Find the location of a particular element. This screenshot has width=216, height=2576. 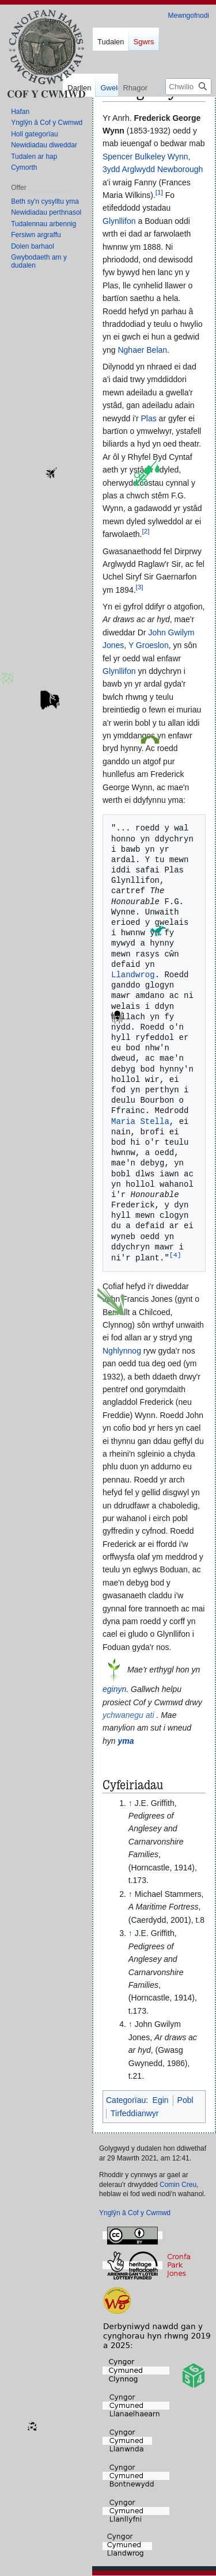

build or place a bridge structure is located at coordinates (150, 735).